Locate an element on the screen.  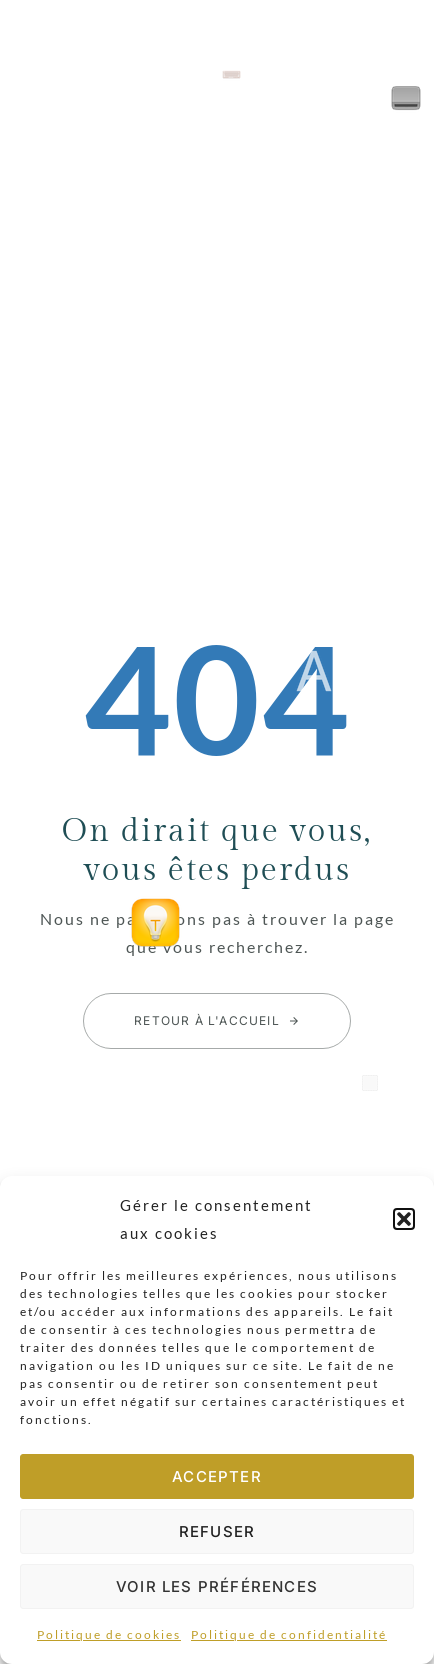
access removable storage device is located at coordinates (406, 98).